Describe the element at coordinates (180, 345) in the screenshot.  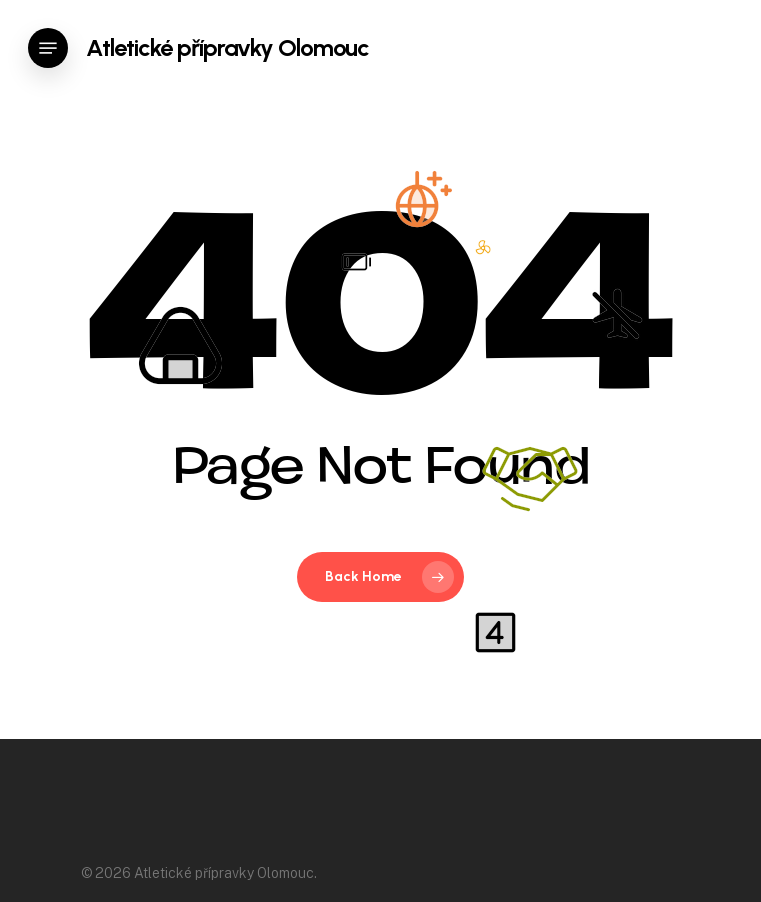
I see `access japanese food or sushi category` at that location.